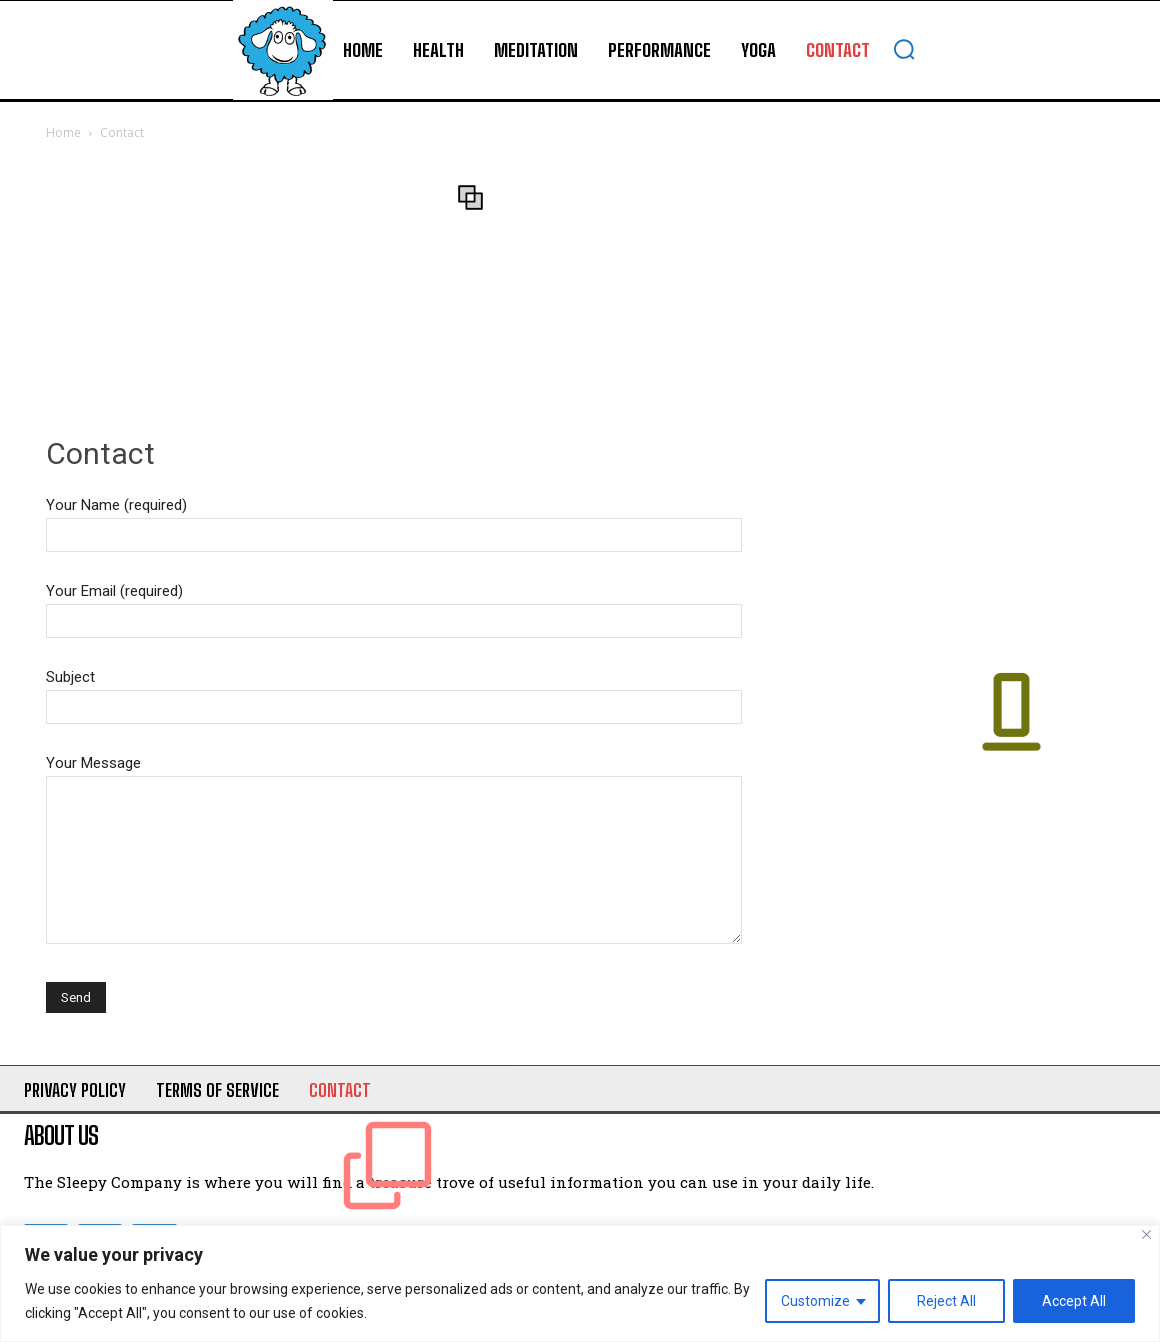 This screenshot has height=1342, width=1160. What do you see at coordinates (387, 1165) in the screenshot?
I see `copy to clipboard` at bounding box center [387, 1165].